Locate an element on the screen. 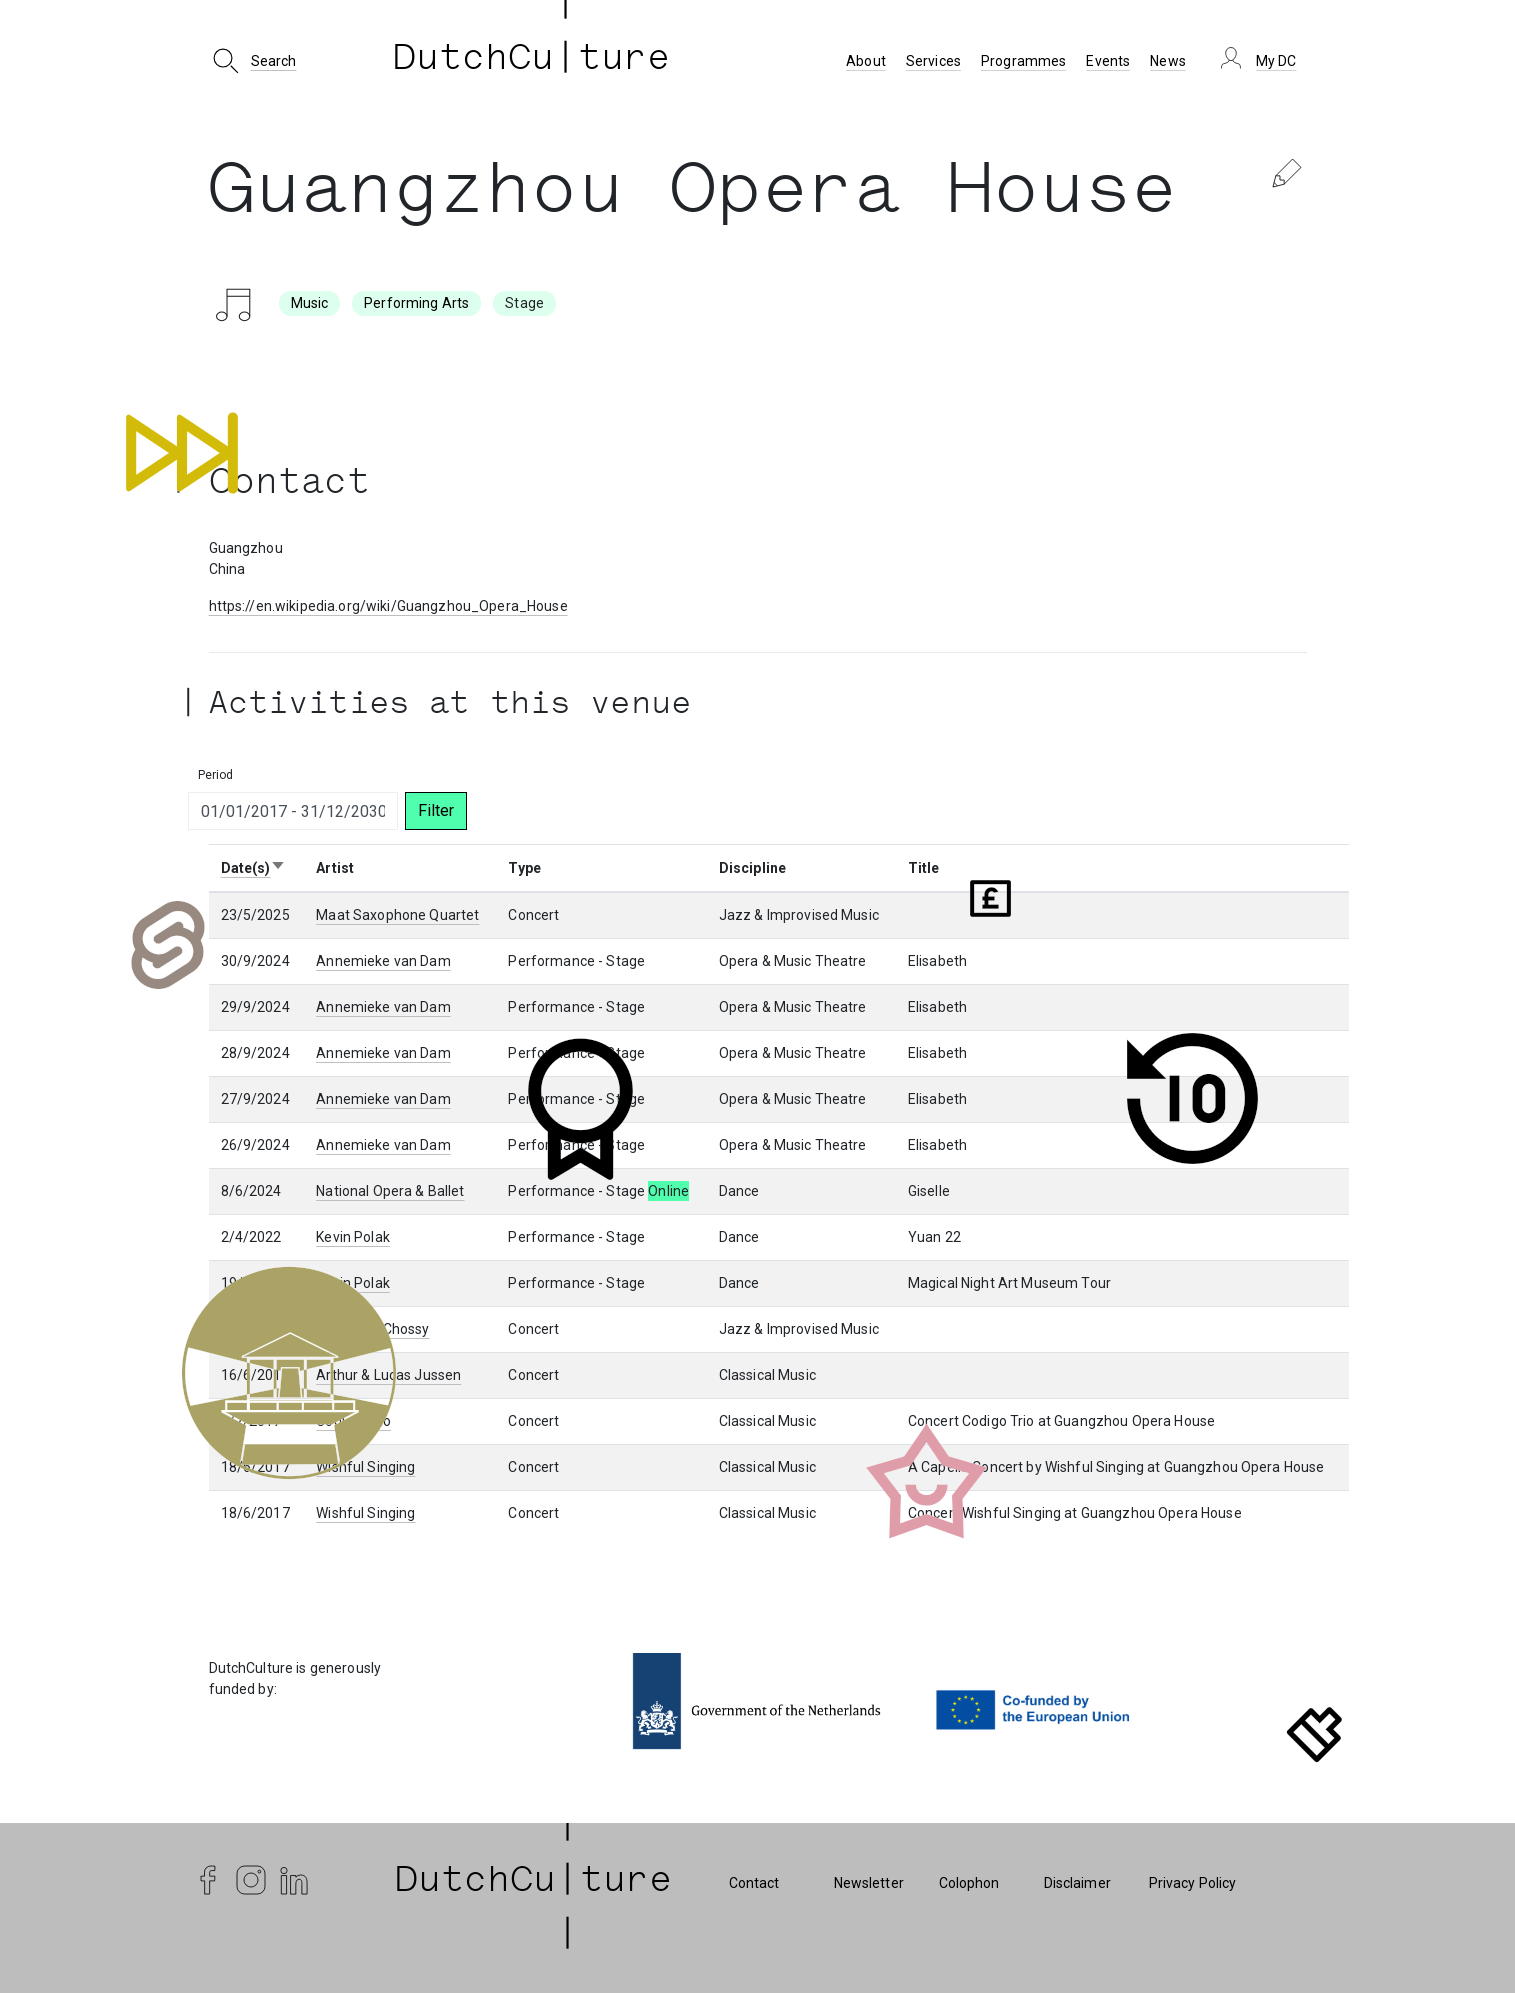 This screenshot has width=1515, height=1993. svelte framework logo is located at coordinates (168, 945).